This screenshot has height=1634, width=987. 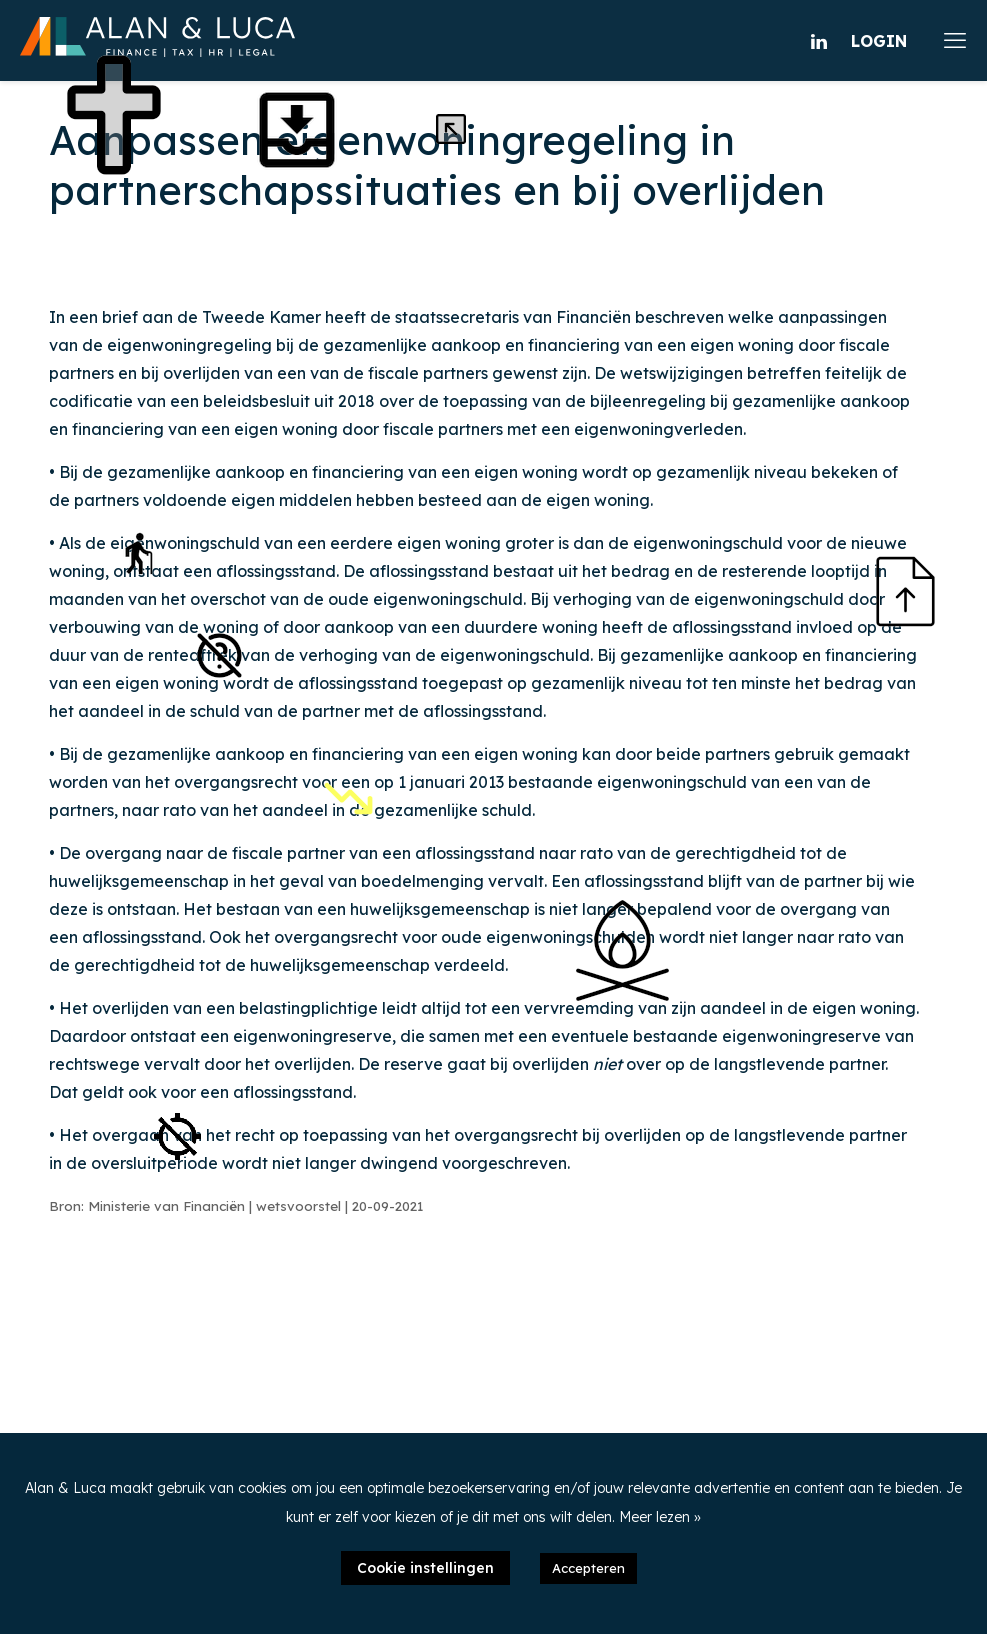 What do you see at coordinates (622, 950) in the screenshot?
I see `access outdoor or camping-related features` at bounding box center [622, 950].